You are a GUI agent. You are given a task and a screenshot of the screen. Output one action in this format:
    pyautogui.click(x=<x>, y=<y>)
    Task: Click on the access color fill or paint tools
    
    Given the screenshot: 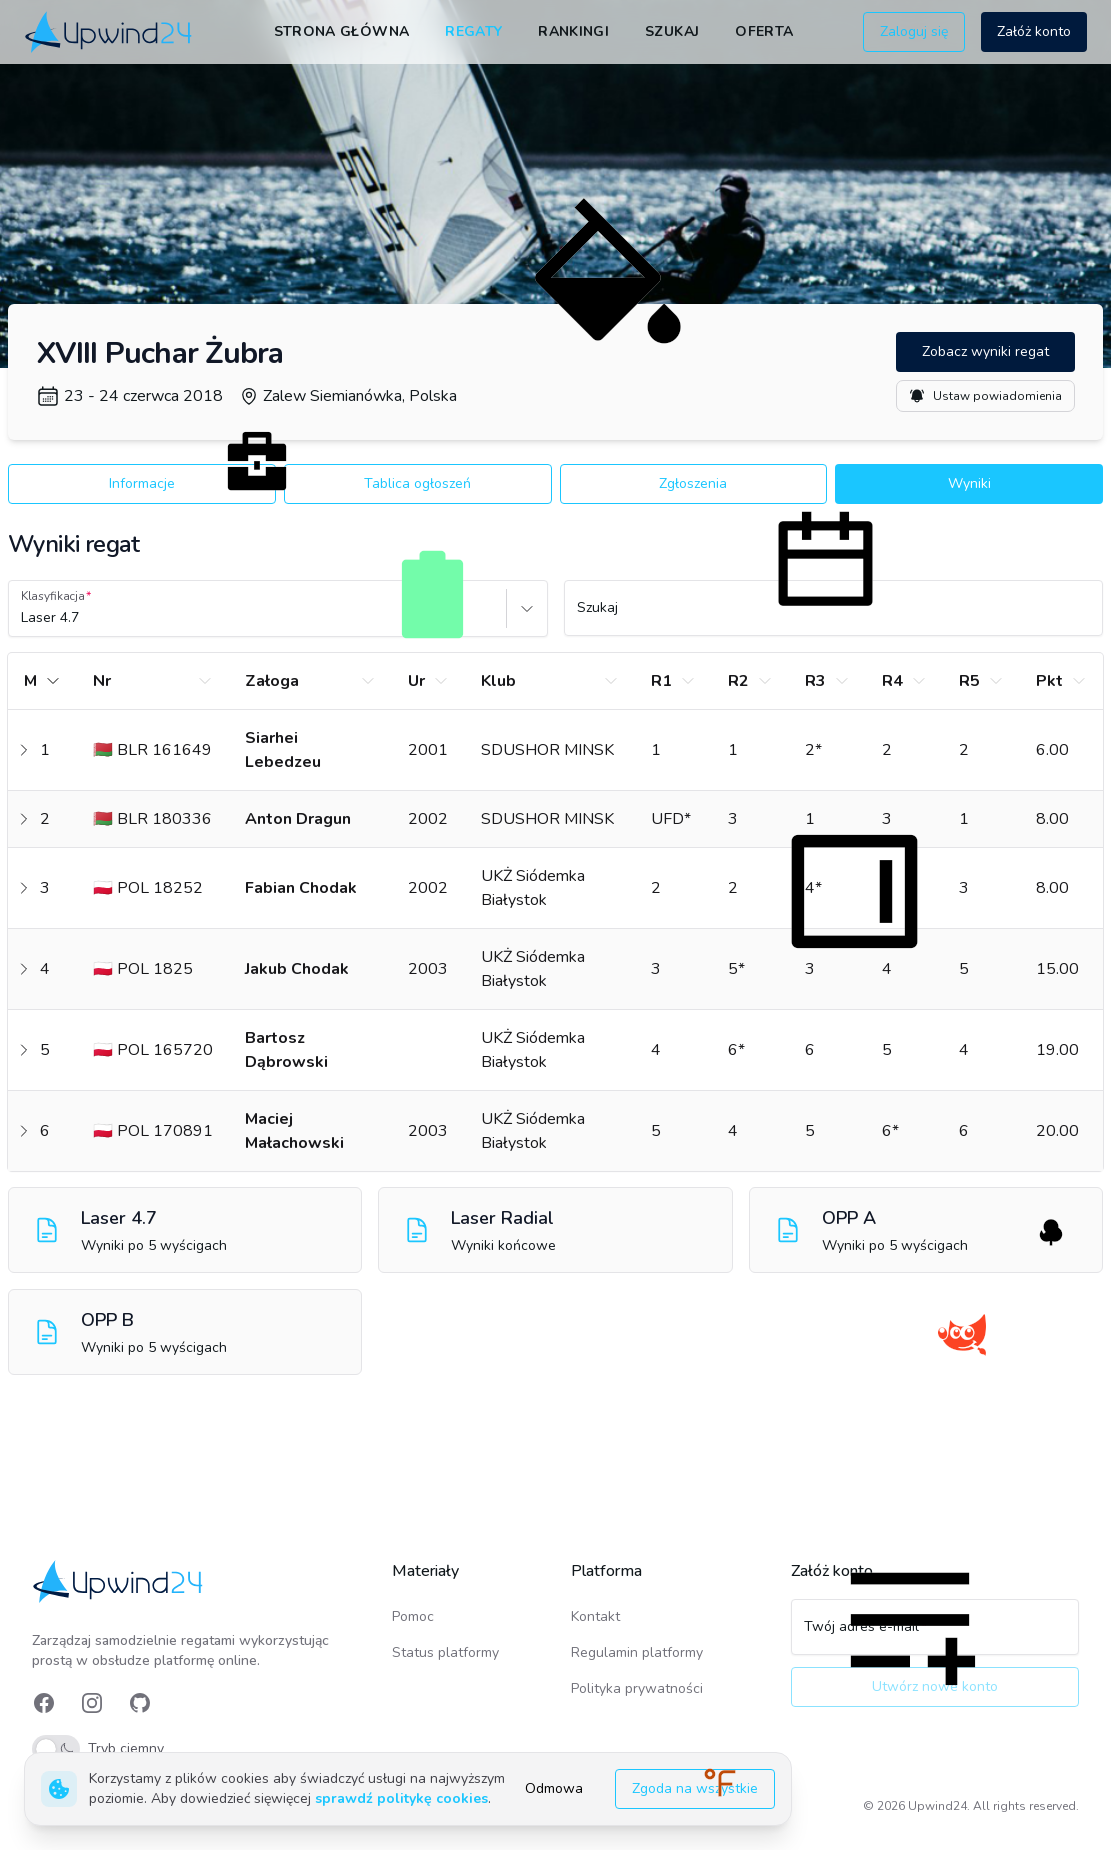 What is the action you would take?
    pyautogui.click(x=604, y=270)
    